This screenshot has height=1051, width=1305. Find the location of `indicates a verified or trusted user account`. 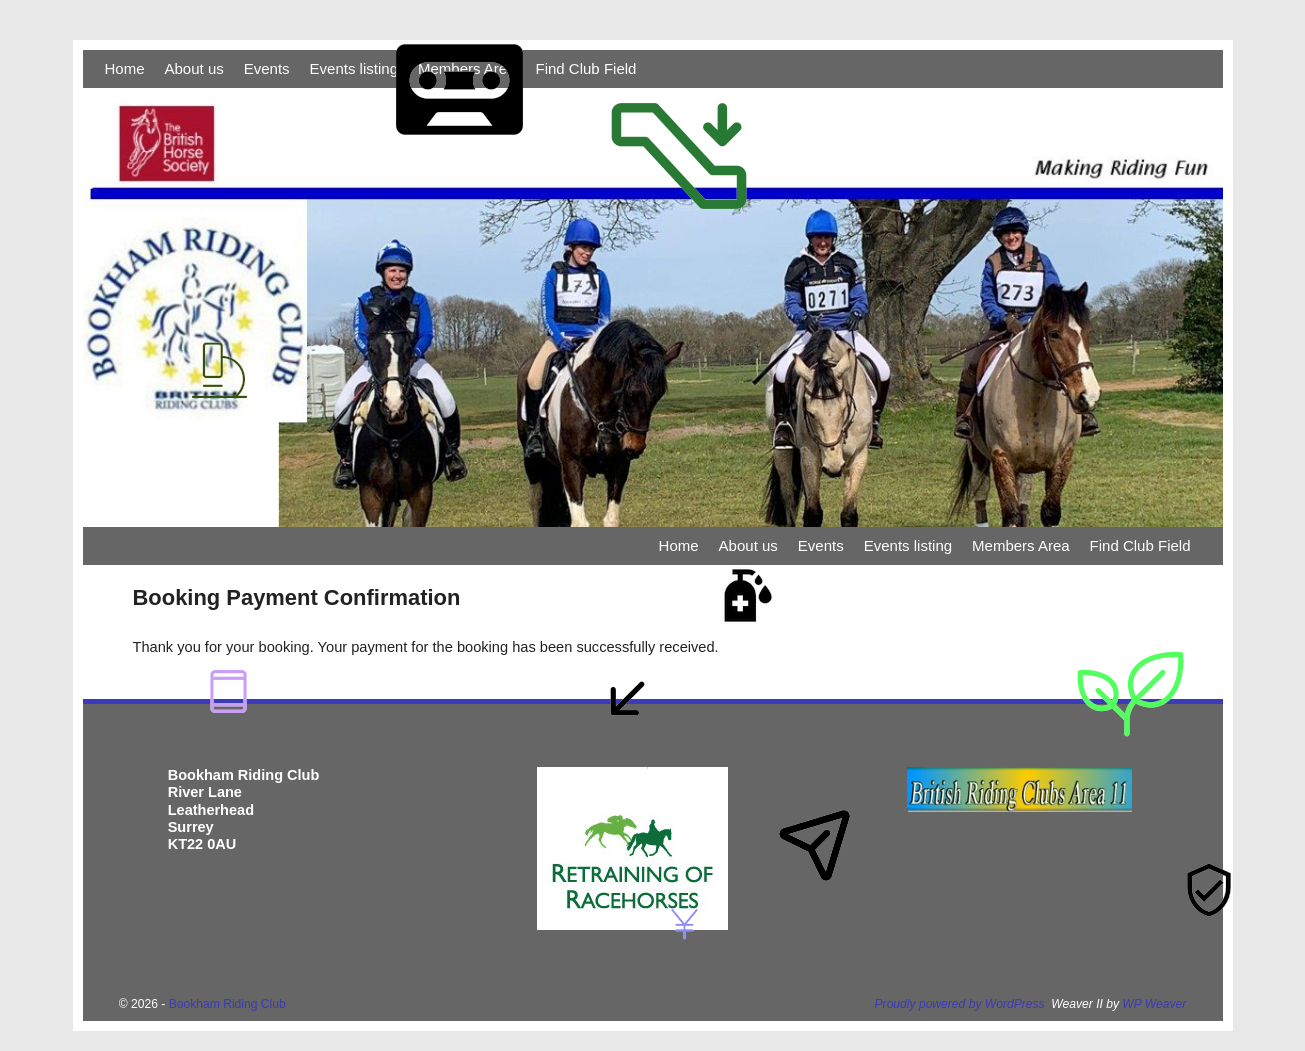

indicates a verified or trusted user account is located at coordinates (1209, 890).